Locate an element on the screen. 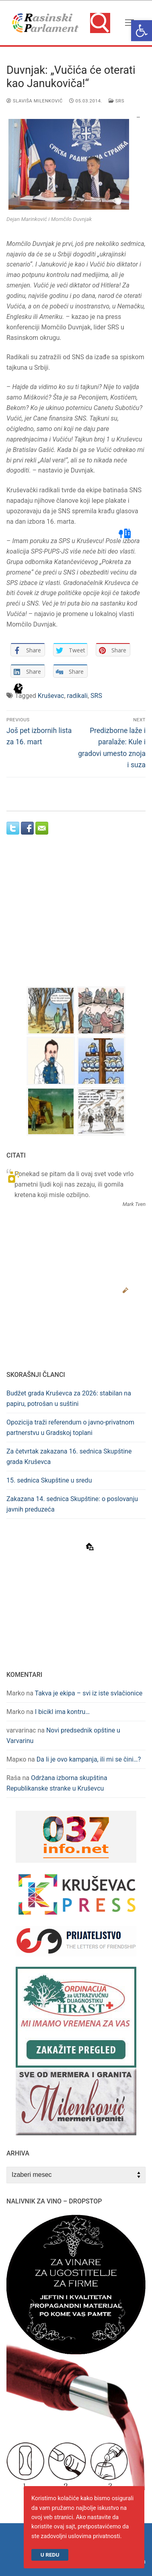 The height and width of the screenshot is (2576, 152). access AI or machine learning features is located at coordinates (18, 688).